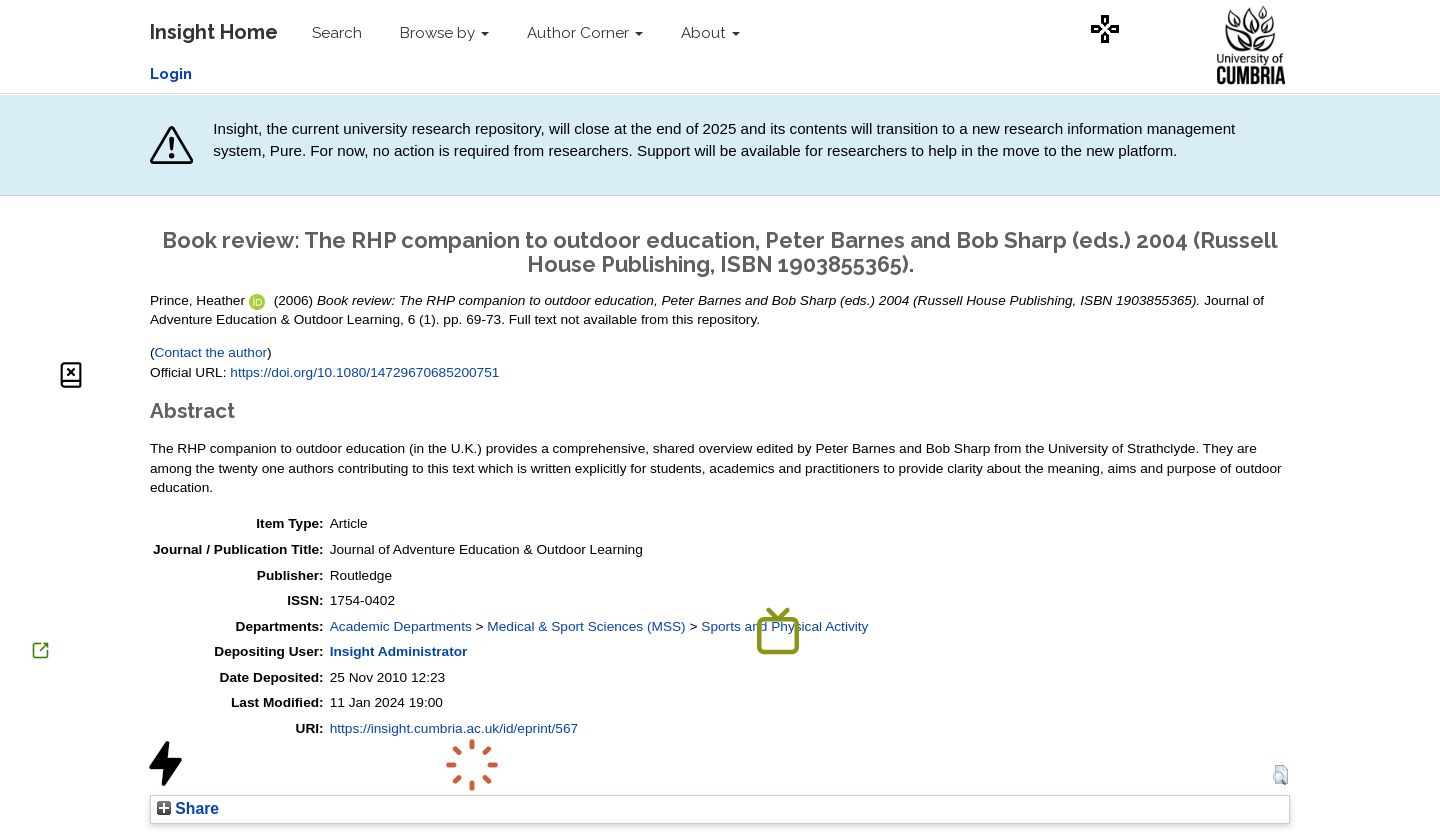 This screenshot has width=1440, height=834. Describe the element at coordinates (1105, 29) in the screenshot. I see `access gaming features or controls` at that location.